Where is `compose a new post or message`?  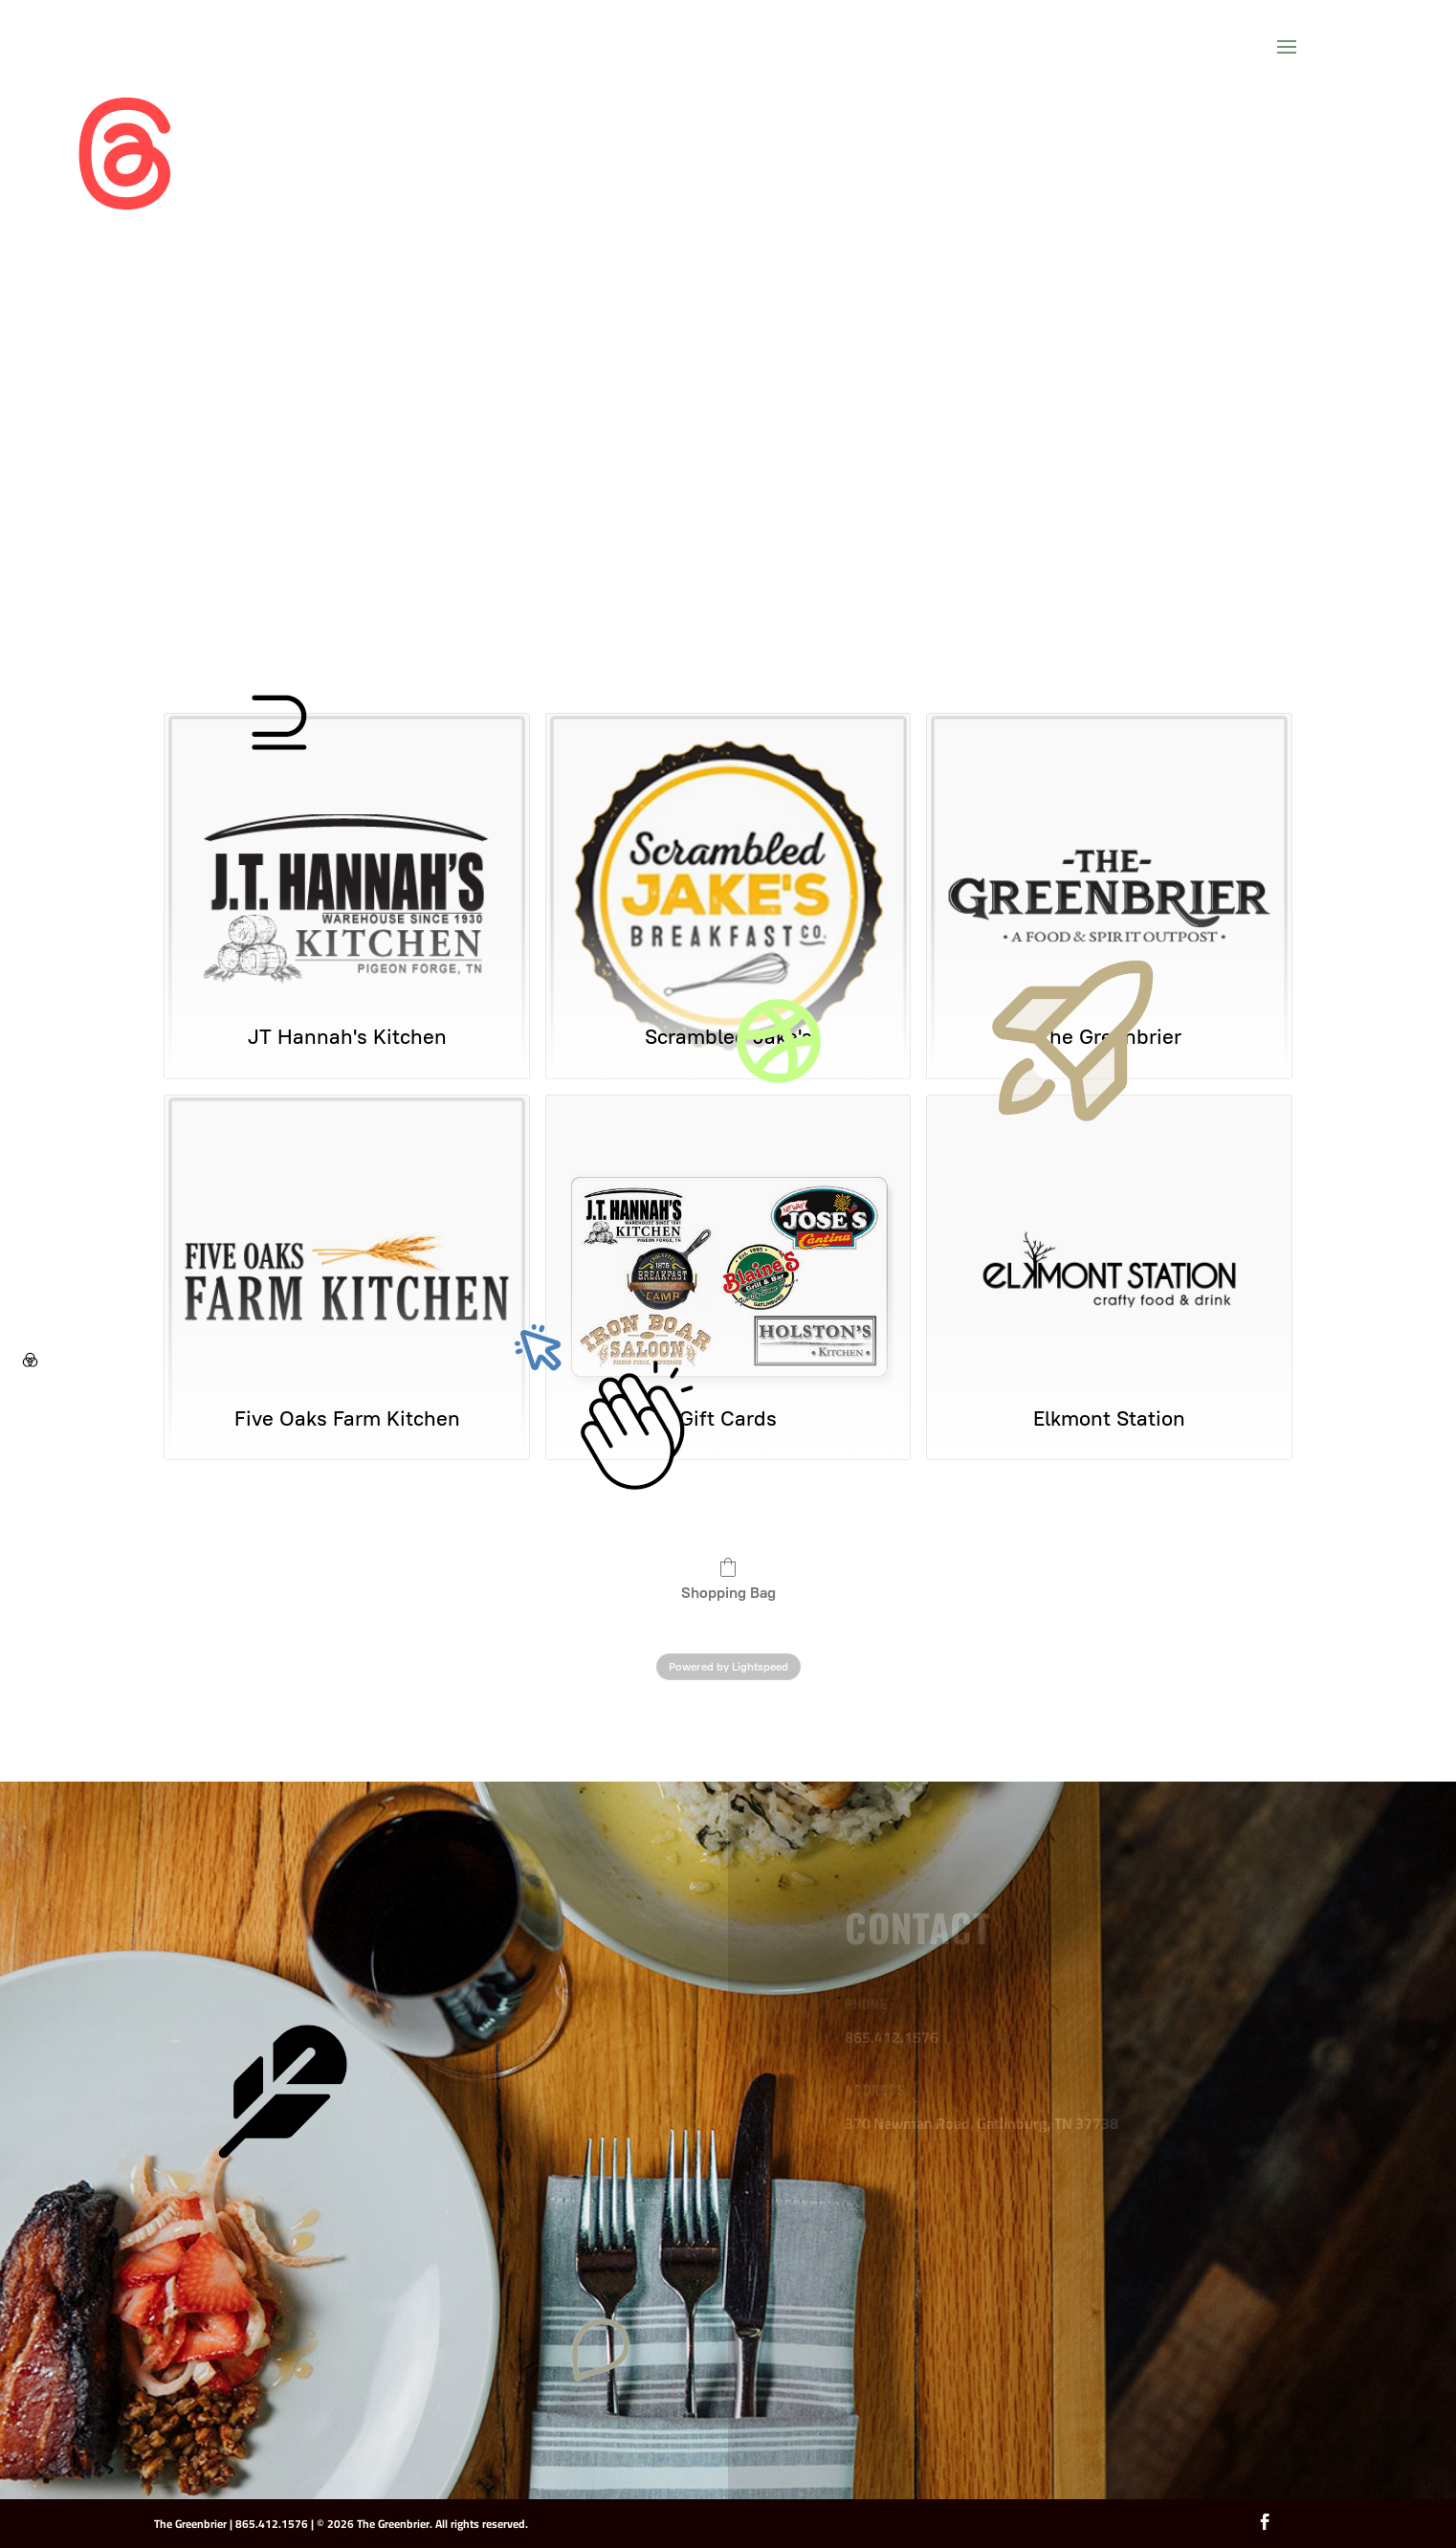
compose a new post or message is located at coordinates (277, 2094).